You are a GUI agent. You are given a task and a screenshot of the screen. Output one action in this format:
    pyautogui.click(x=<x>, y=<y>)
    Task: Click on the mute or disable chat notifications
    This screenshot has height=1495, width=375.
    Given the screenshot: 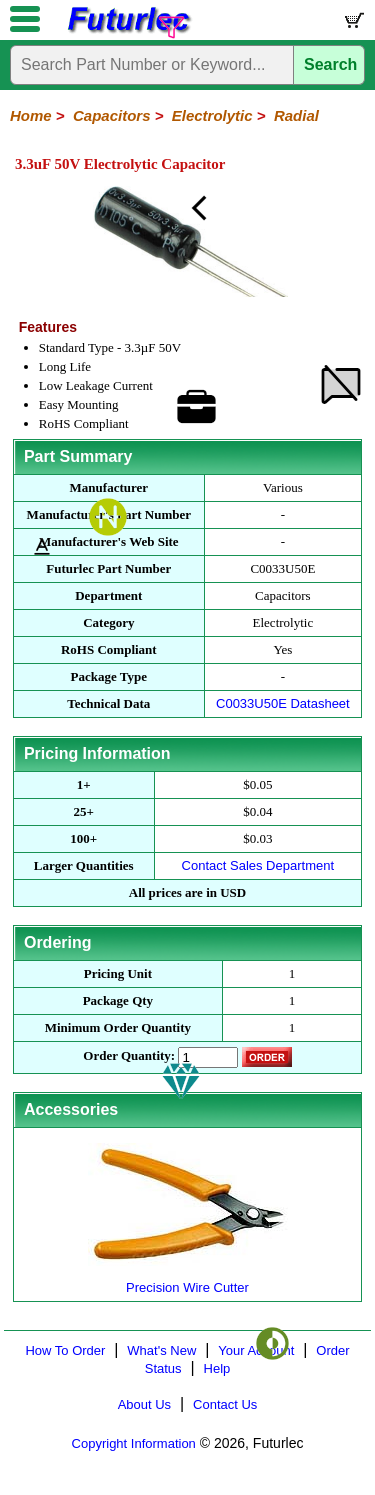 What is the action you would take?
    pyautogui.click(x=341, y=383)
    